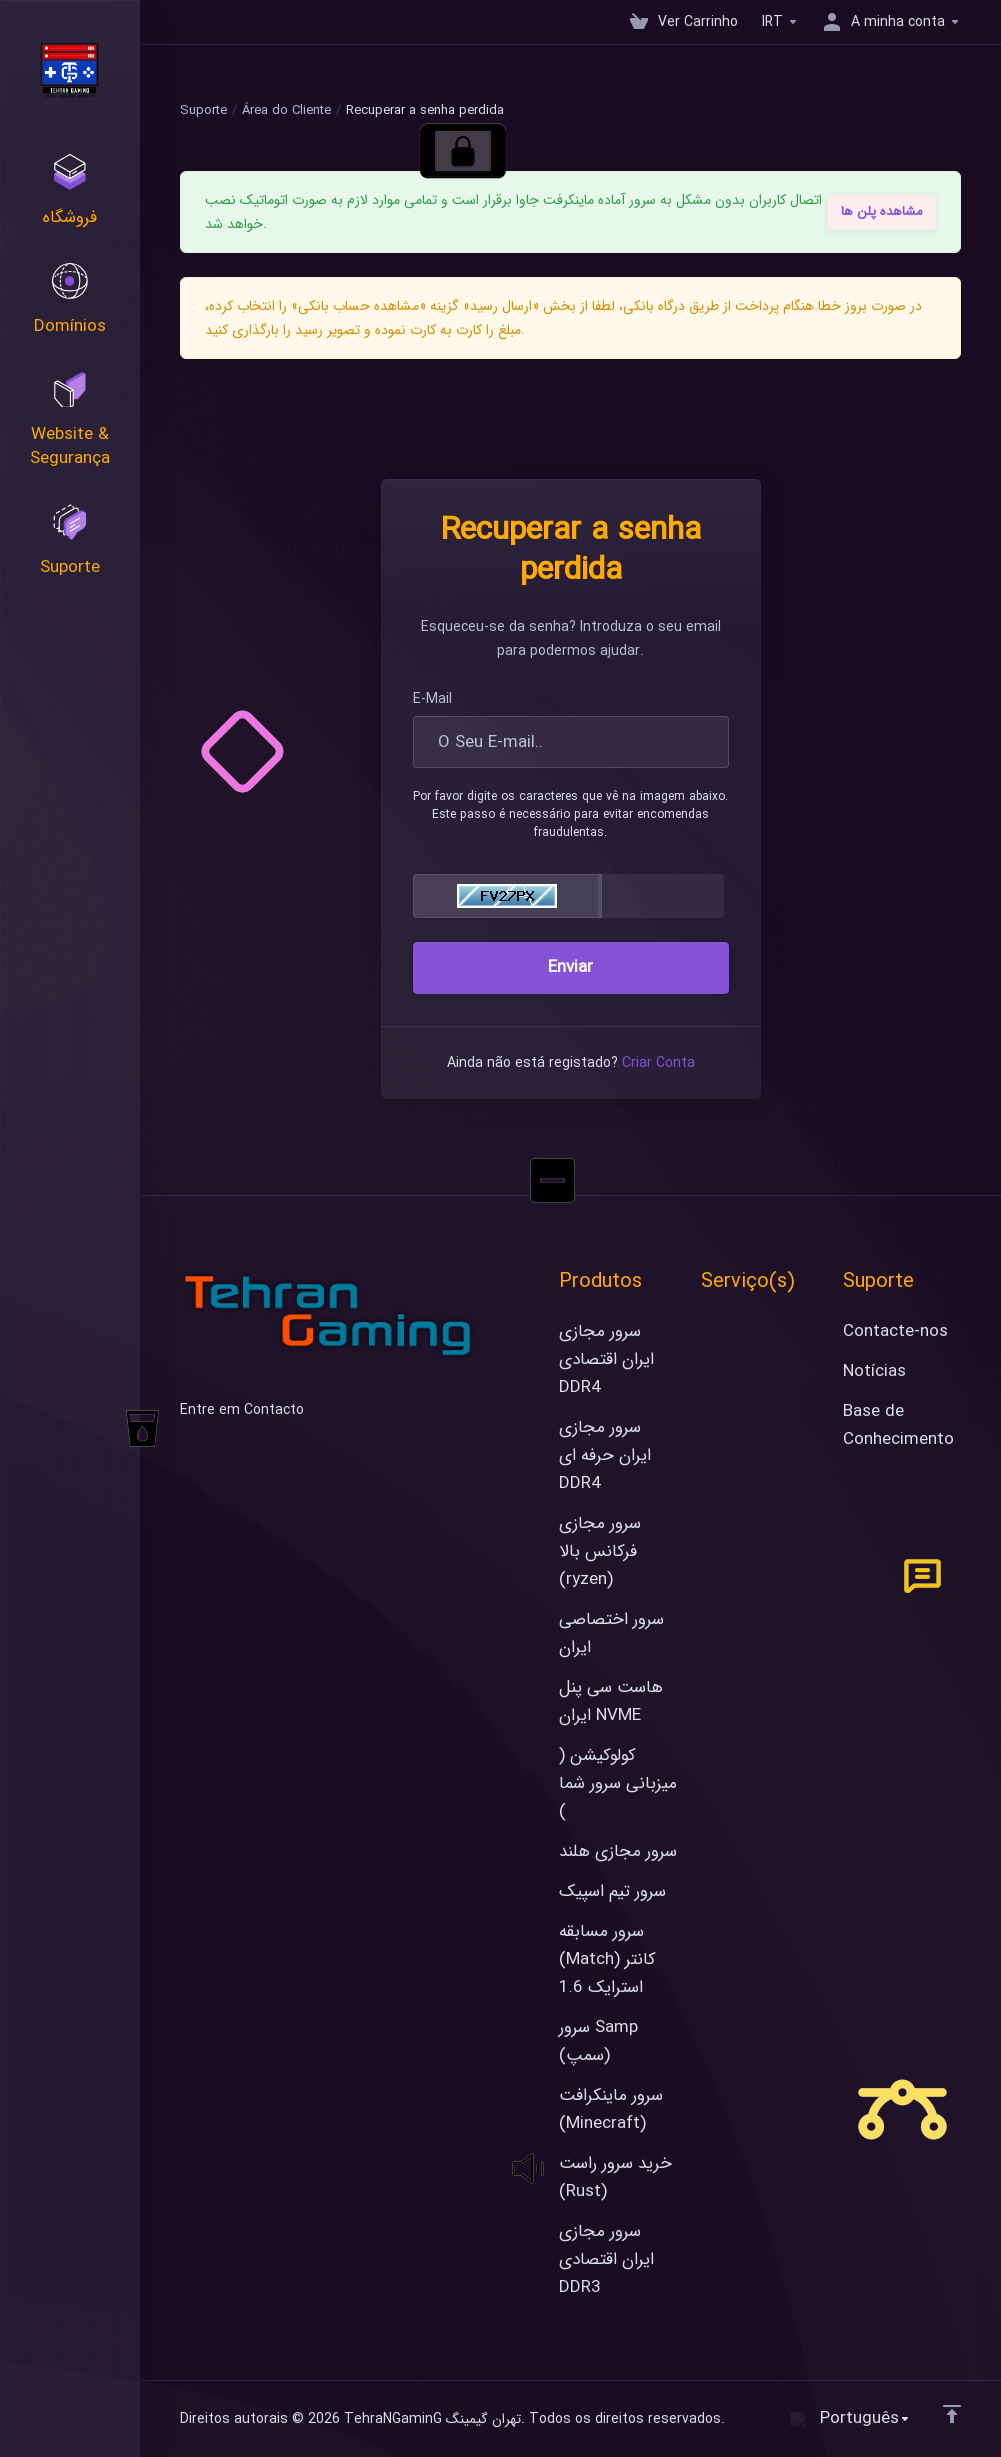 The width and height of the screenshot is (1001, 2457). What do you see at coordinates (527, 2168) in the screenshot?
I see `increase or adjust volume` at bounding box center [527, 2168].